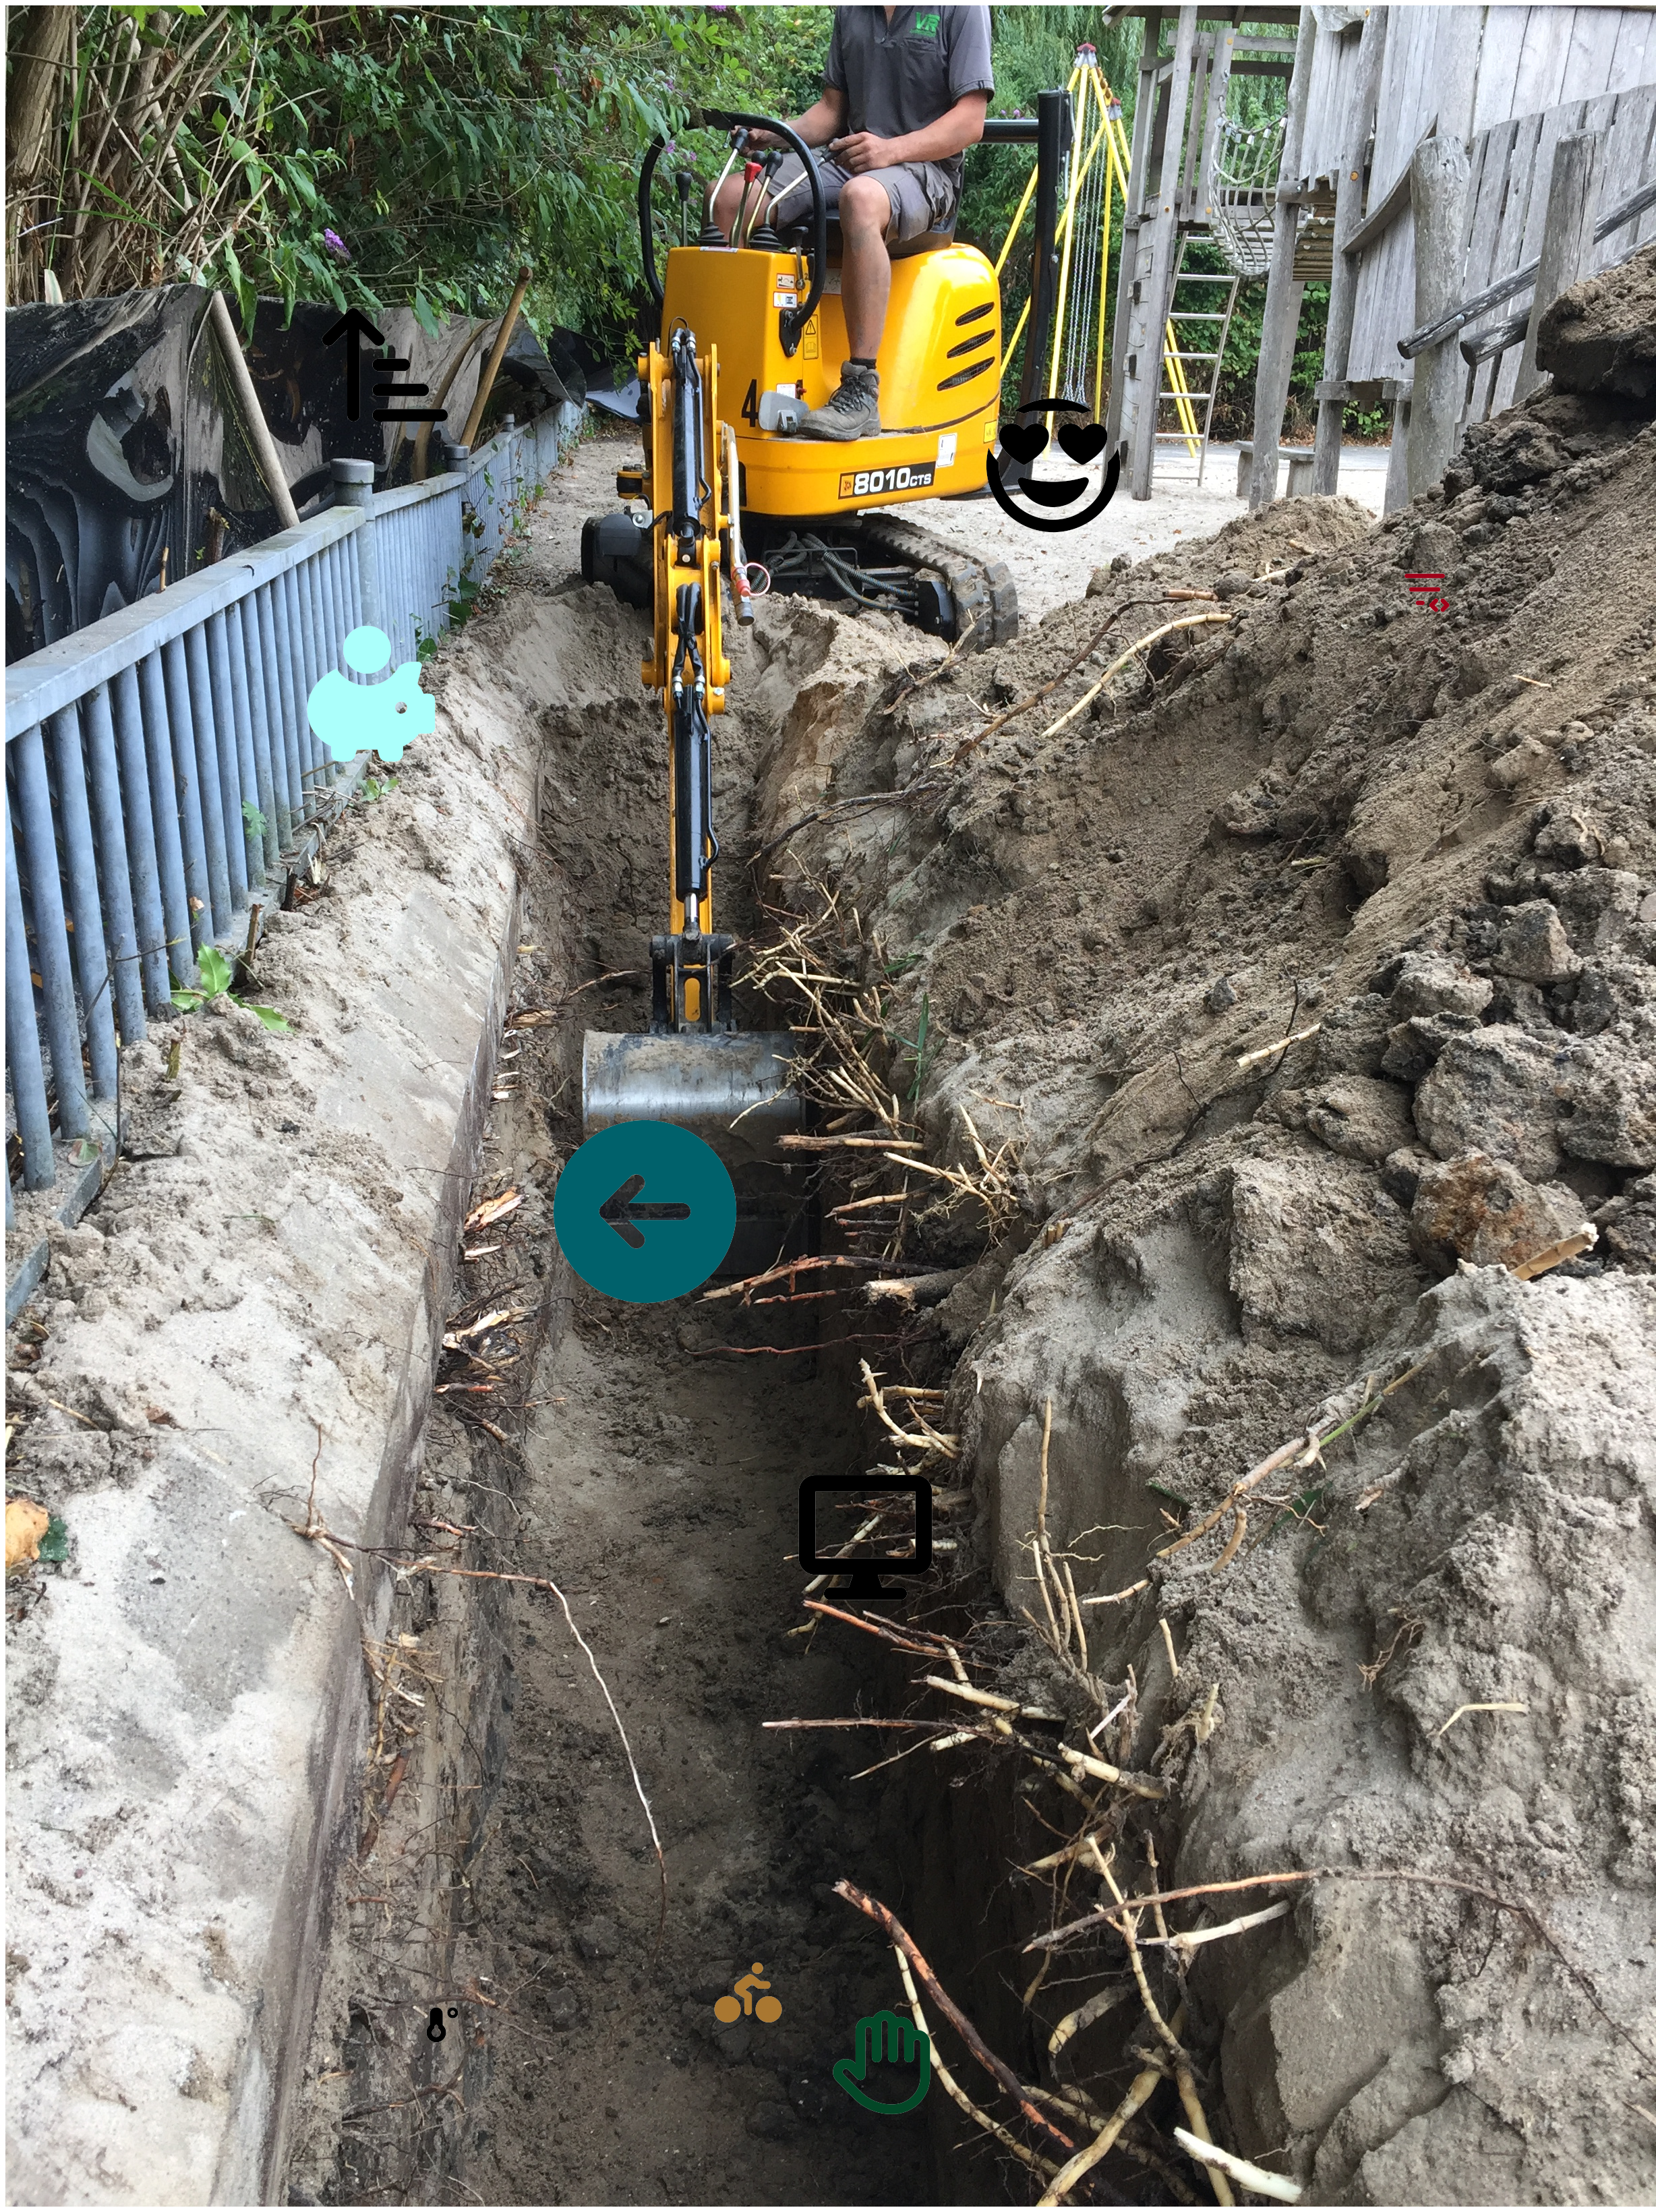 Image resolution: width=1656 pixels, height=2212 pixels. What do you see at coordinates (885, 2062) in the screenshot?
I see `stop or pause an action` at bounding box center [885, 2062].